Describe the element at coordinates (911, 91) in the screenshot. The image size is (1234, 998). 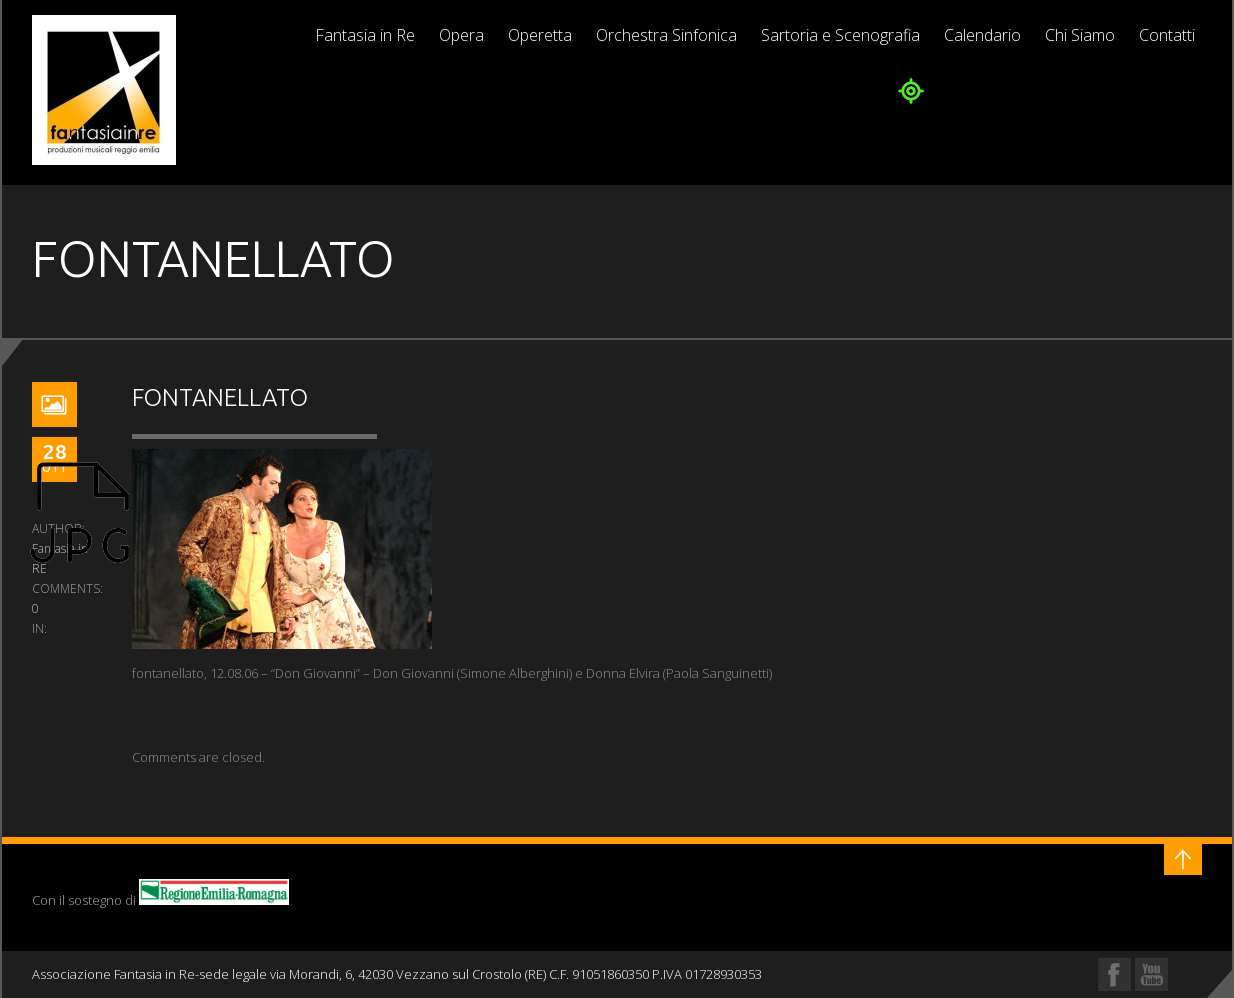
I see `center map on current location` at that location.